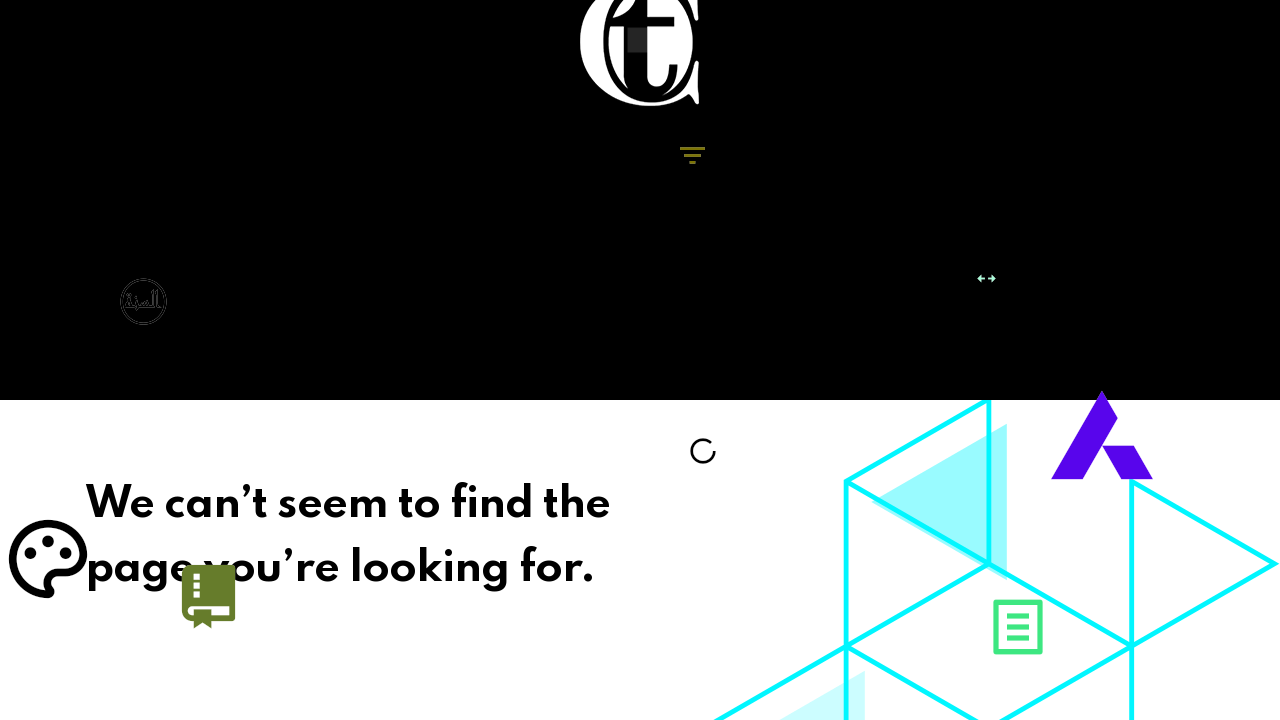 The height and width of the screenshot is (720, 1280). I want to click on expand content horizontally, so click(986, 278).